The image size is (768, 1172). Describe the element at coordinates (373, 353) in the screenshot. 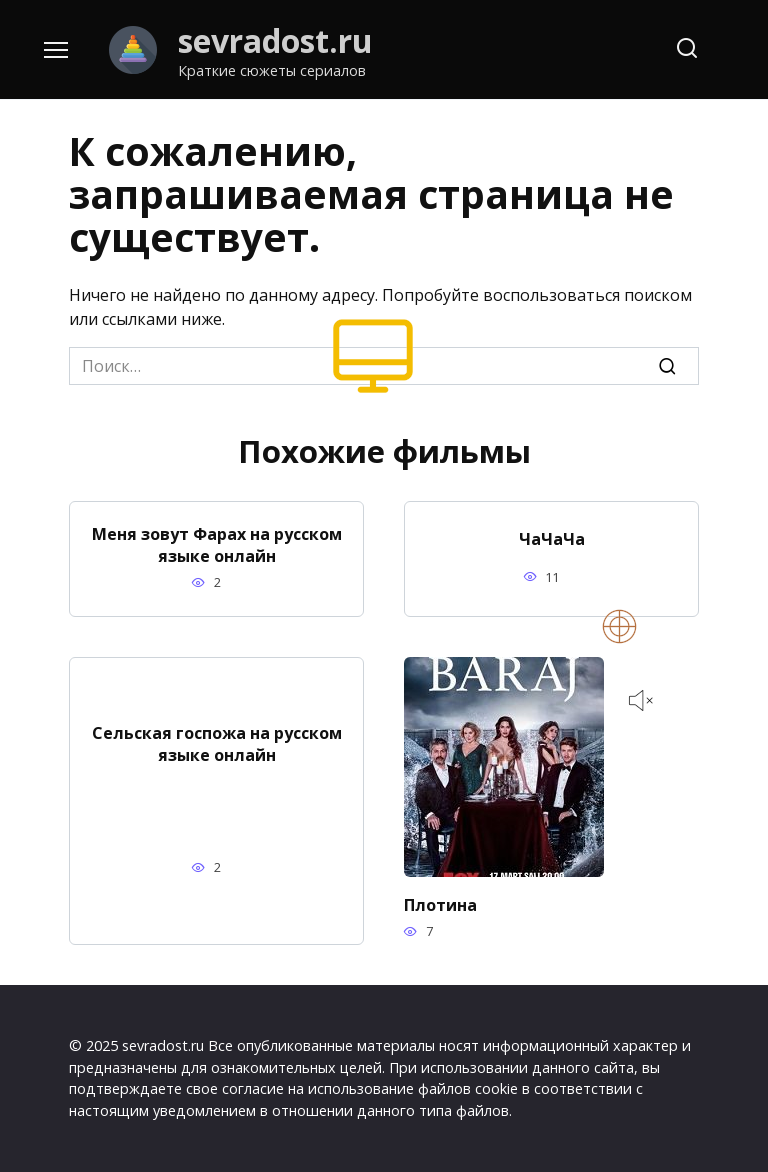

I see `switch to desktop view` at that location.